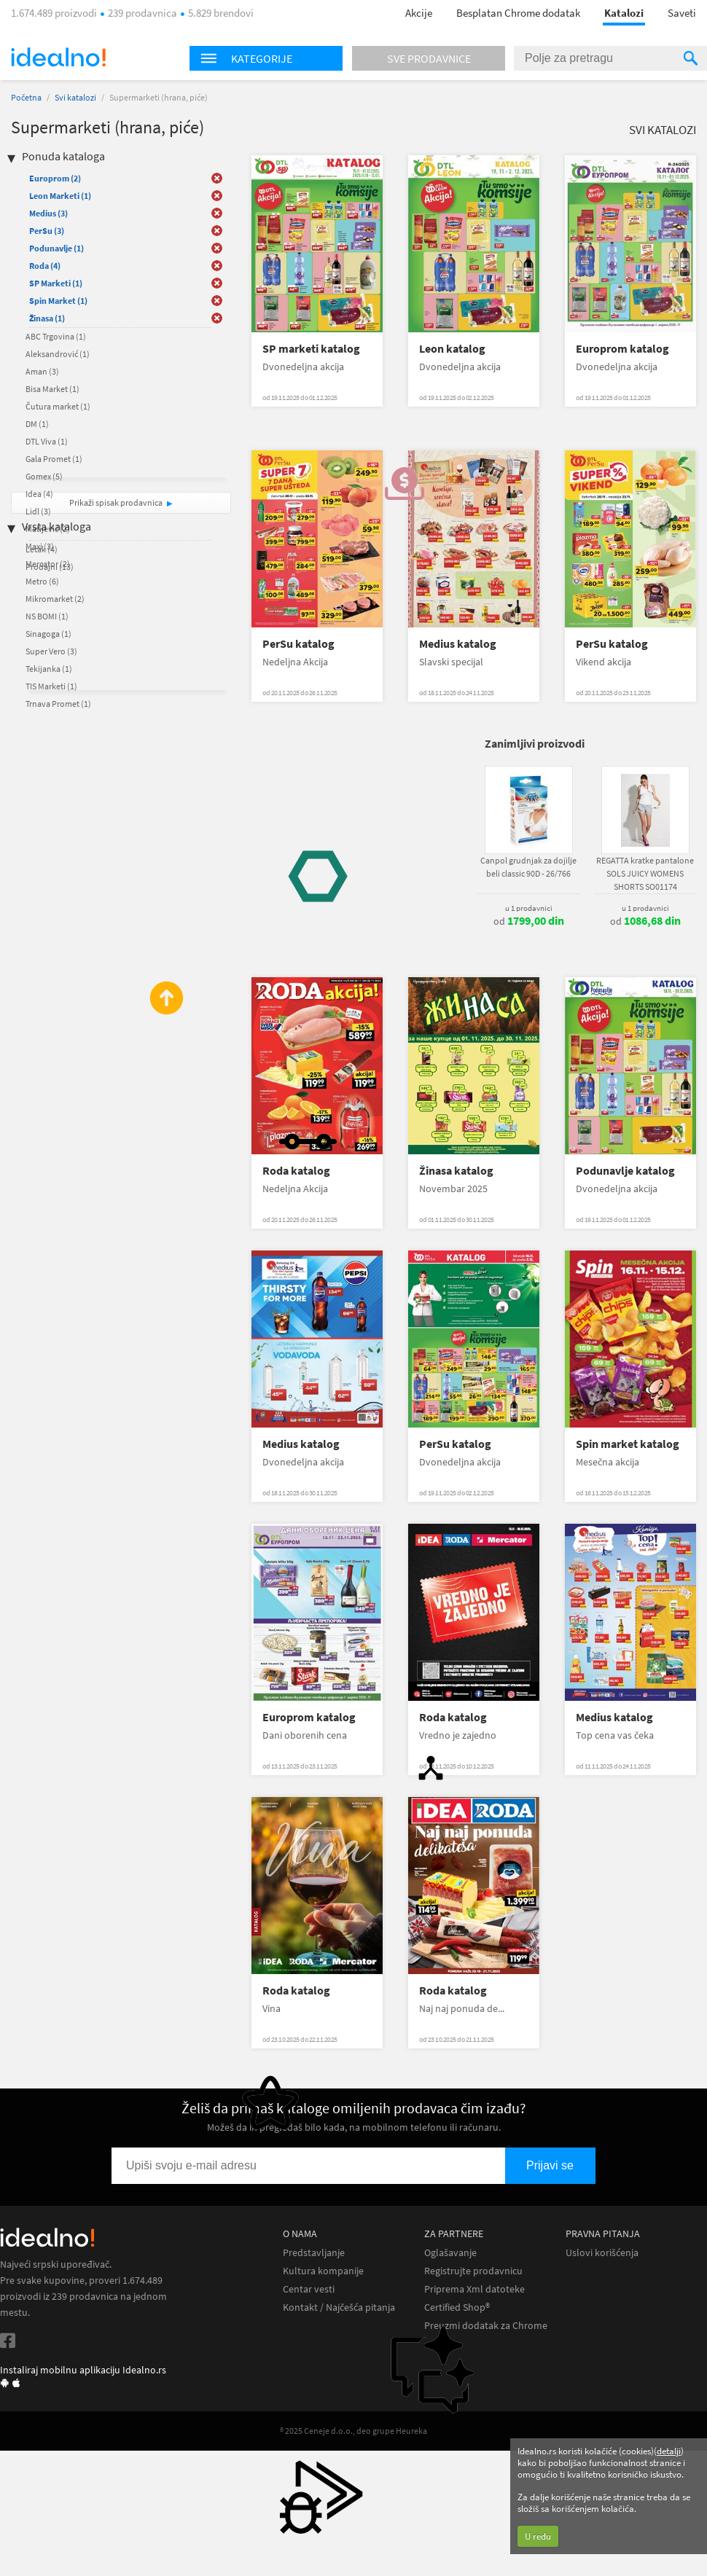 This screenshot has height=2576, width=707. I want to click on run debugger on all files or projects, so click(321, 2491).